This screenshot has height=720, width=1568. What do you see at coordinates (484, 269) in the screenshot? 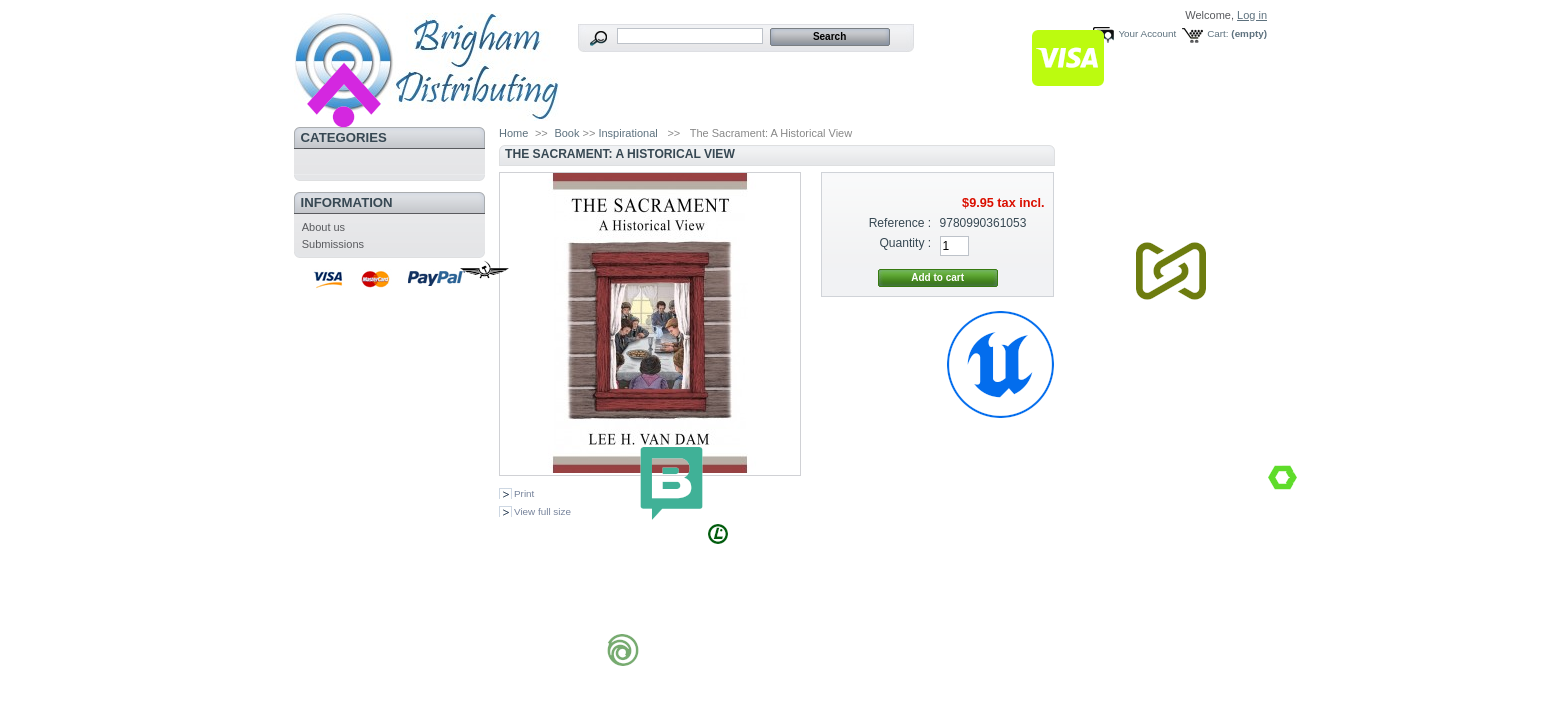
I see `aeroflot airline logo` at bounding box center [484, 269].